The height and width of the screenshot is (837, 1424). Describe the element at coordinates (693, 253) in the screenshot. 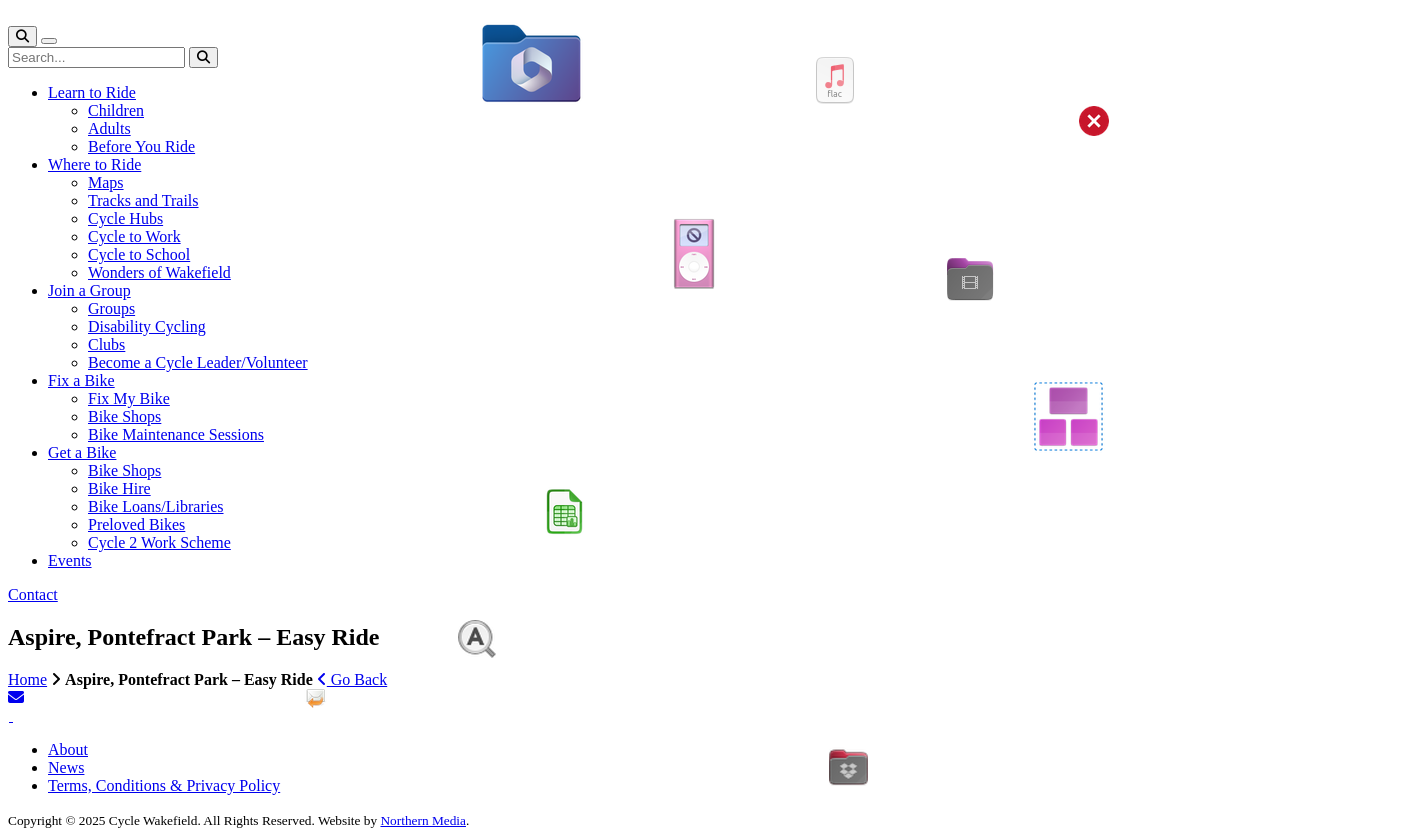

I see `iPod mini device in pink color` at that location.